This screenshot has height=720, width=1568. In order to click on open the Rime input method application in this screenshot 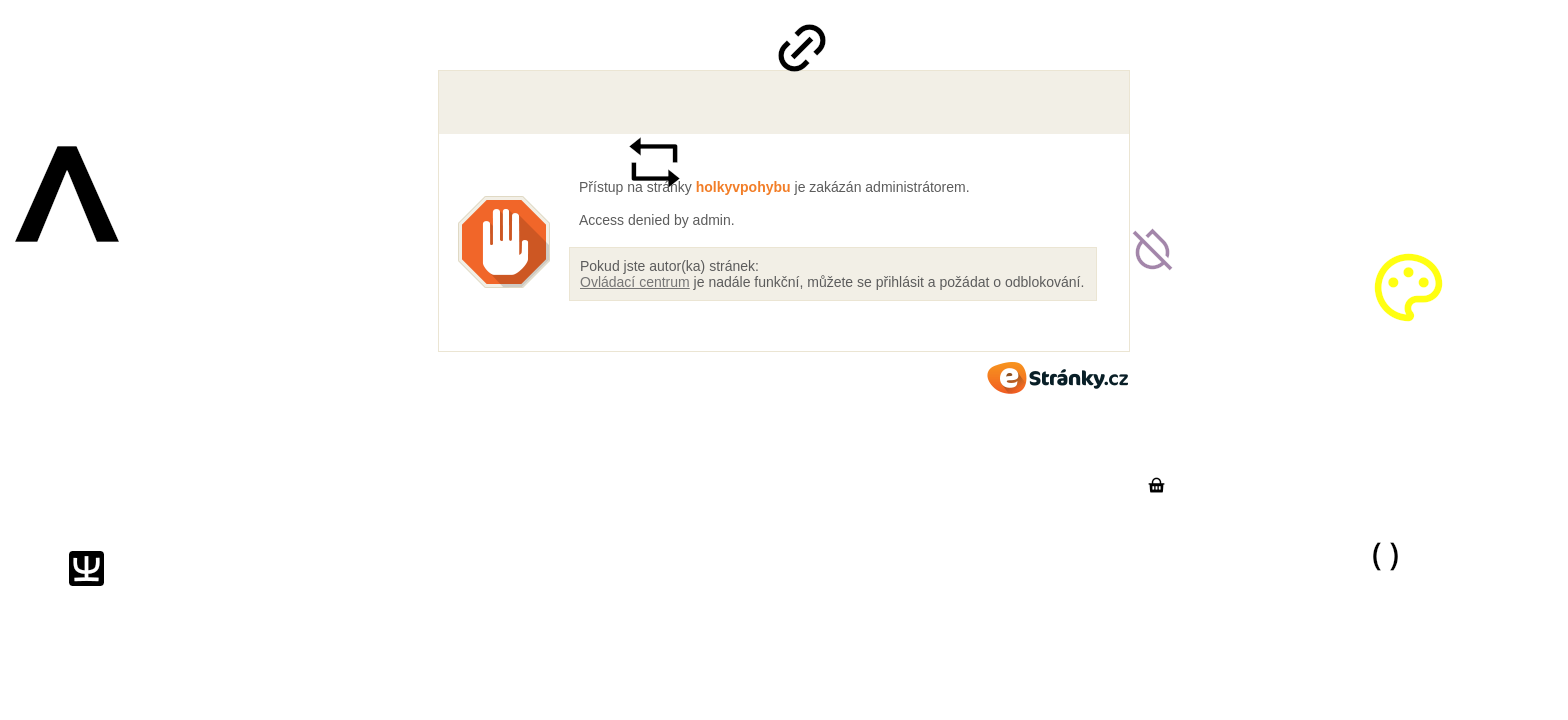, I will do `click(86, 568)`.